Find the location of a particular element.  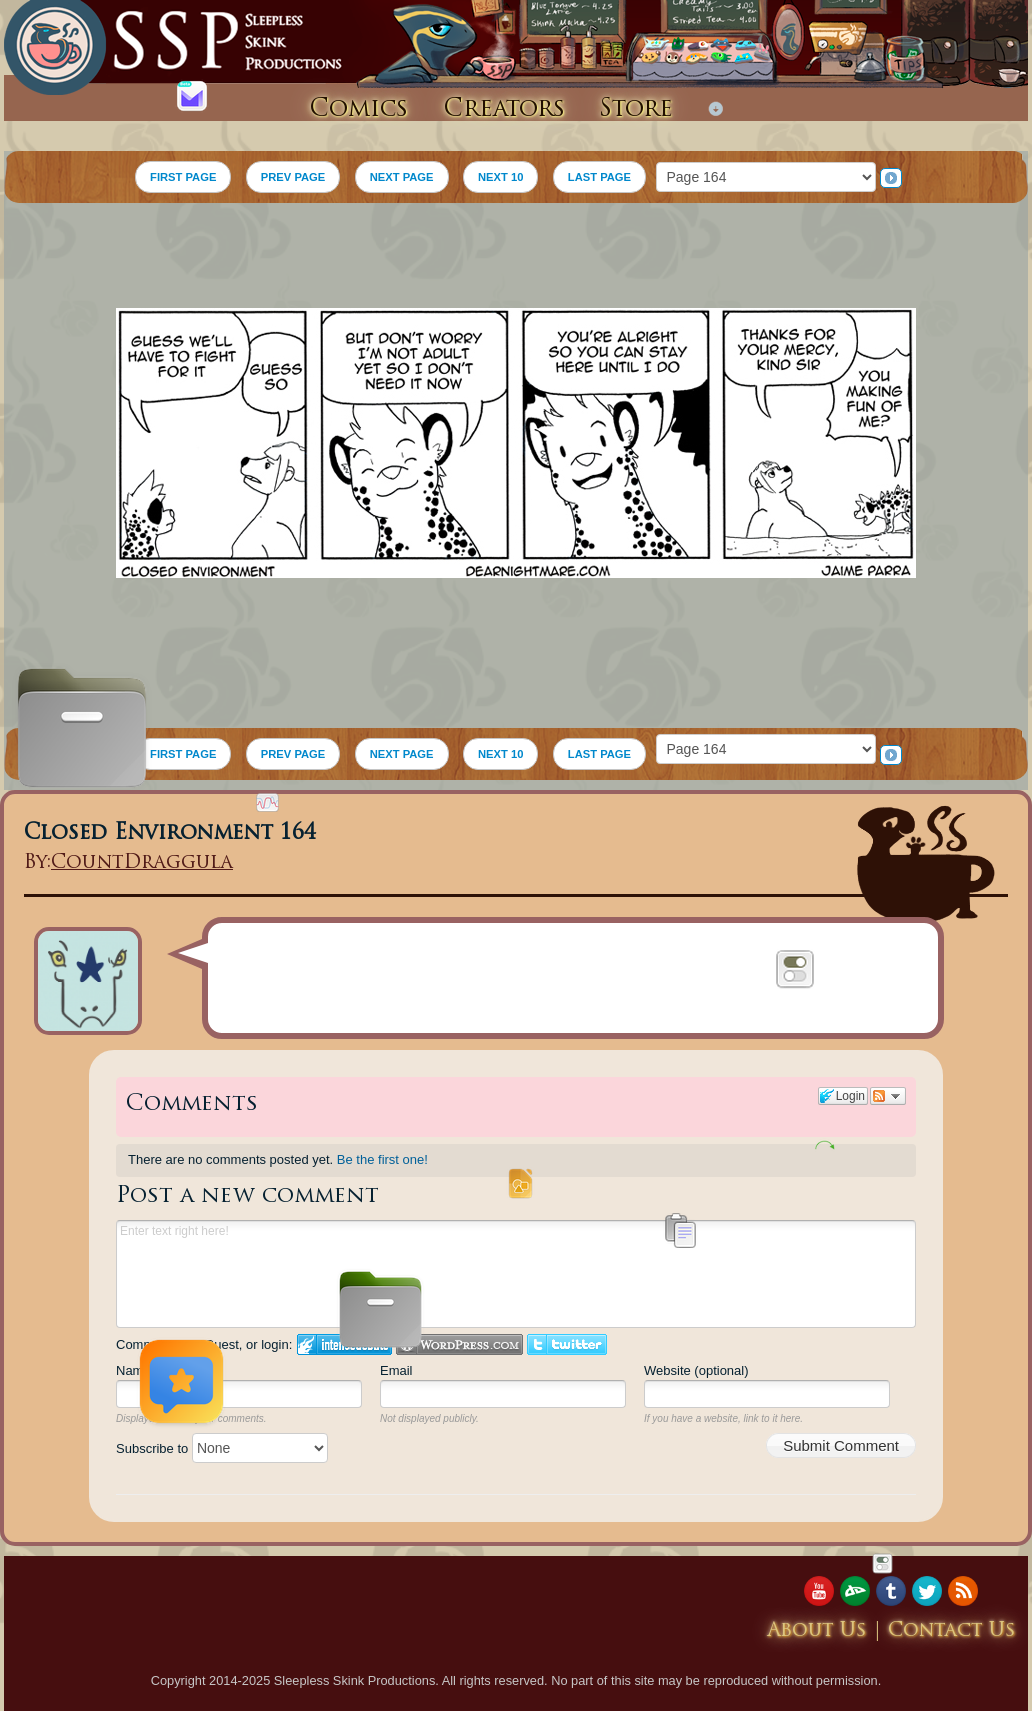

redo the last undone action is located at coordinates (825, 1145).